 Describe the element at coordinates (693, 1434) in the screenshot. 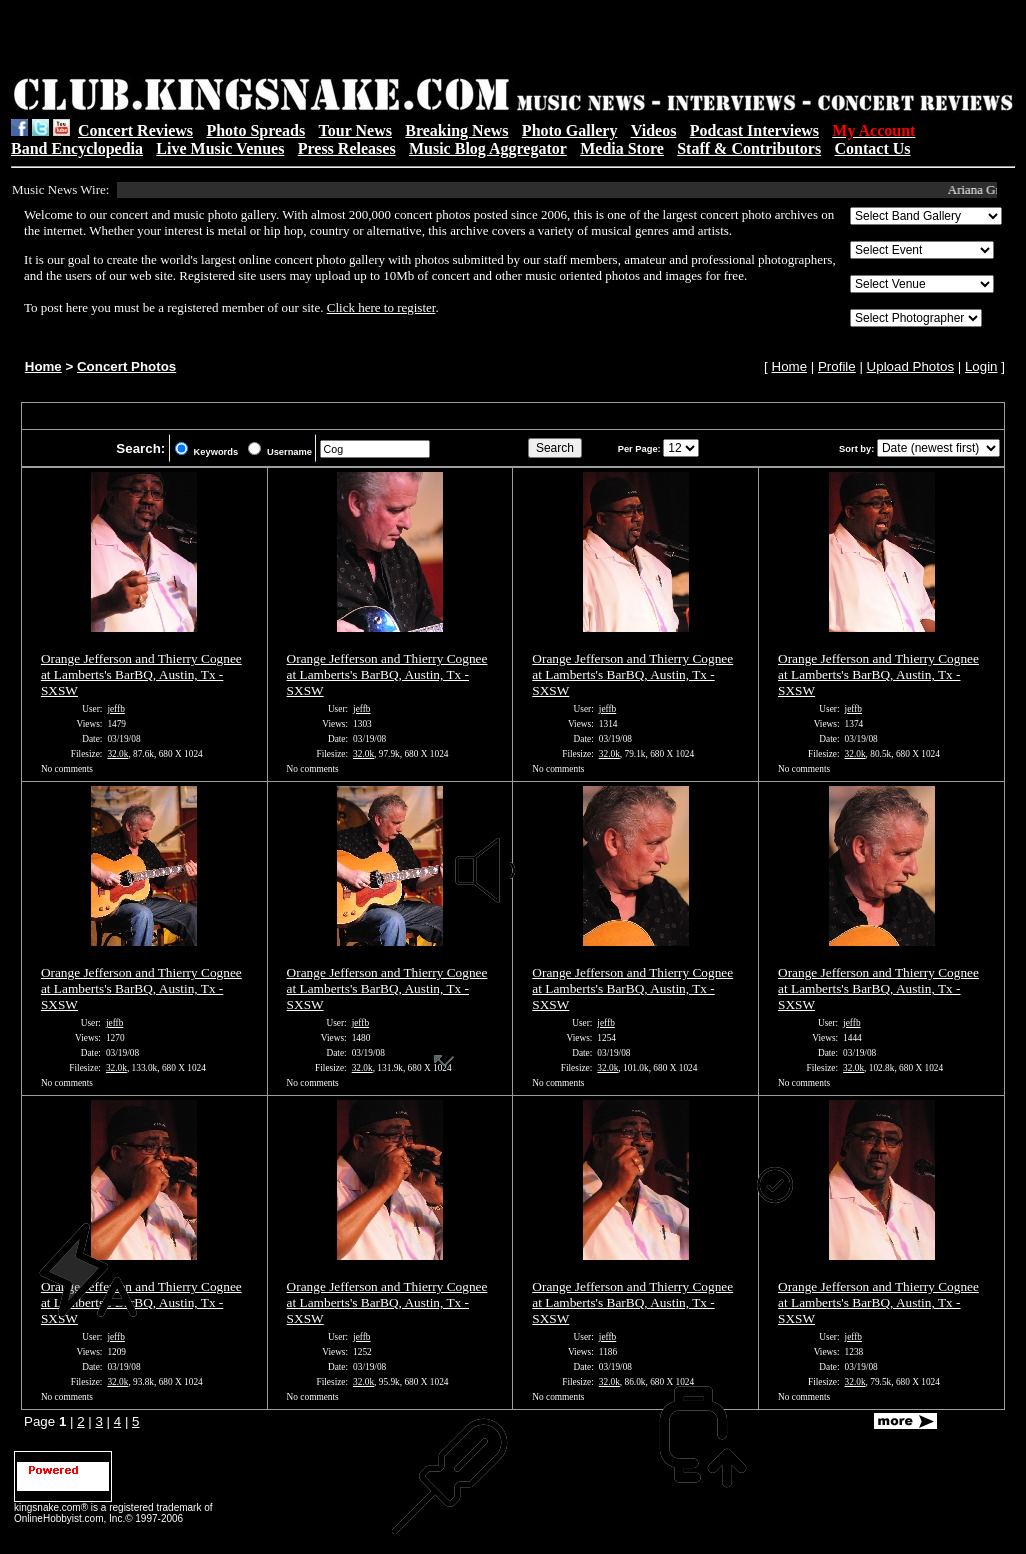

I see `upload data from smartwatch` at that location.